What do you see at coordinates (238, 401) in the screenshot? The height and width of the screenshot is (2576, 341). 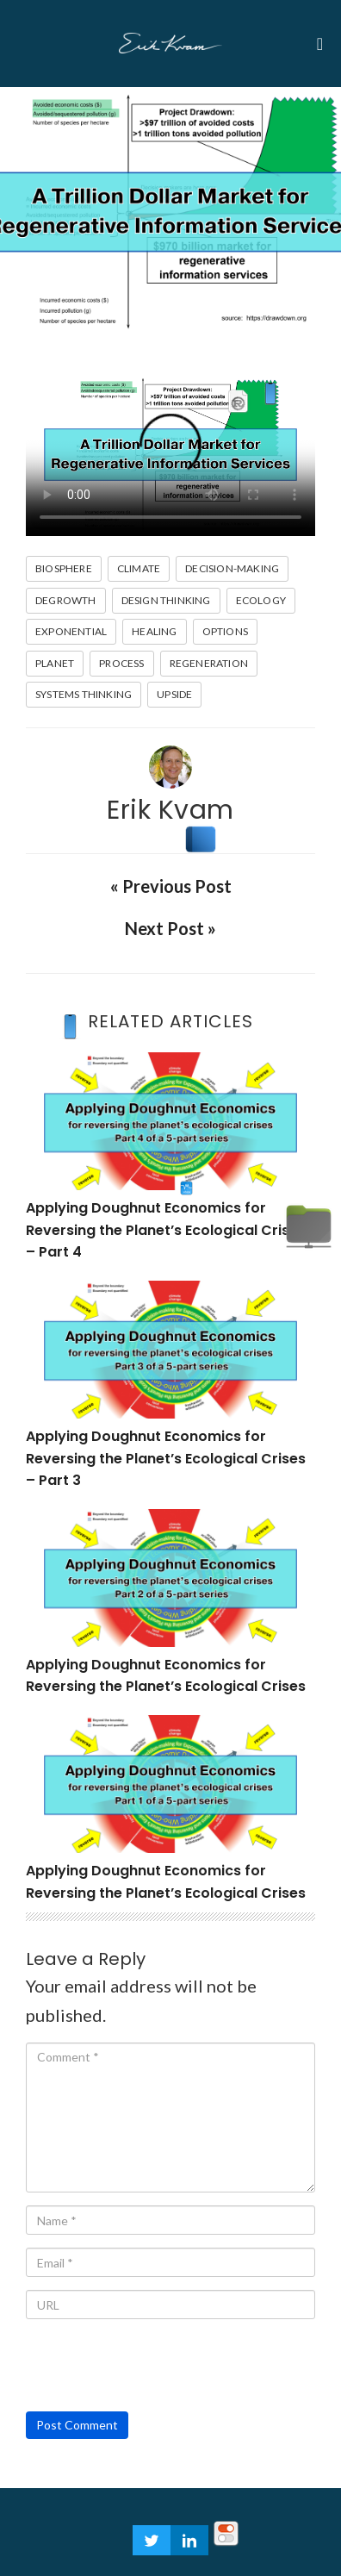 I see `a rust programming language source file` at bounding box center [238, 401].